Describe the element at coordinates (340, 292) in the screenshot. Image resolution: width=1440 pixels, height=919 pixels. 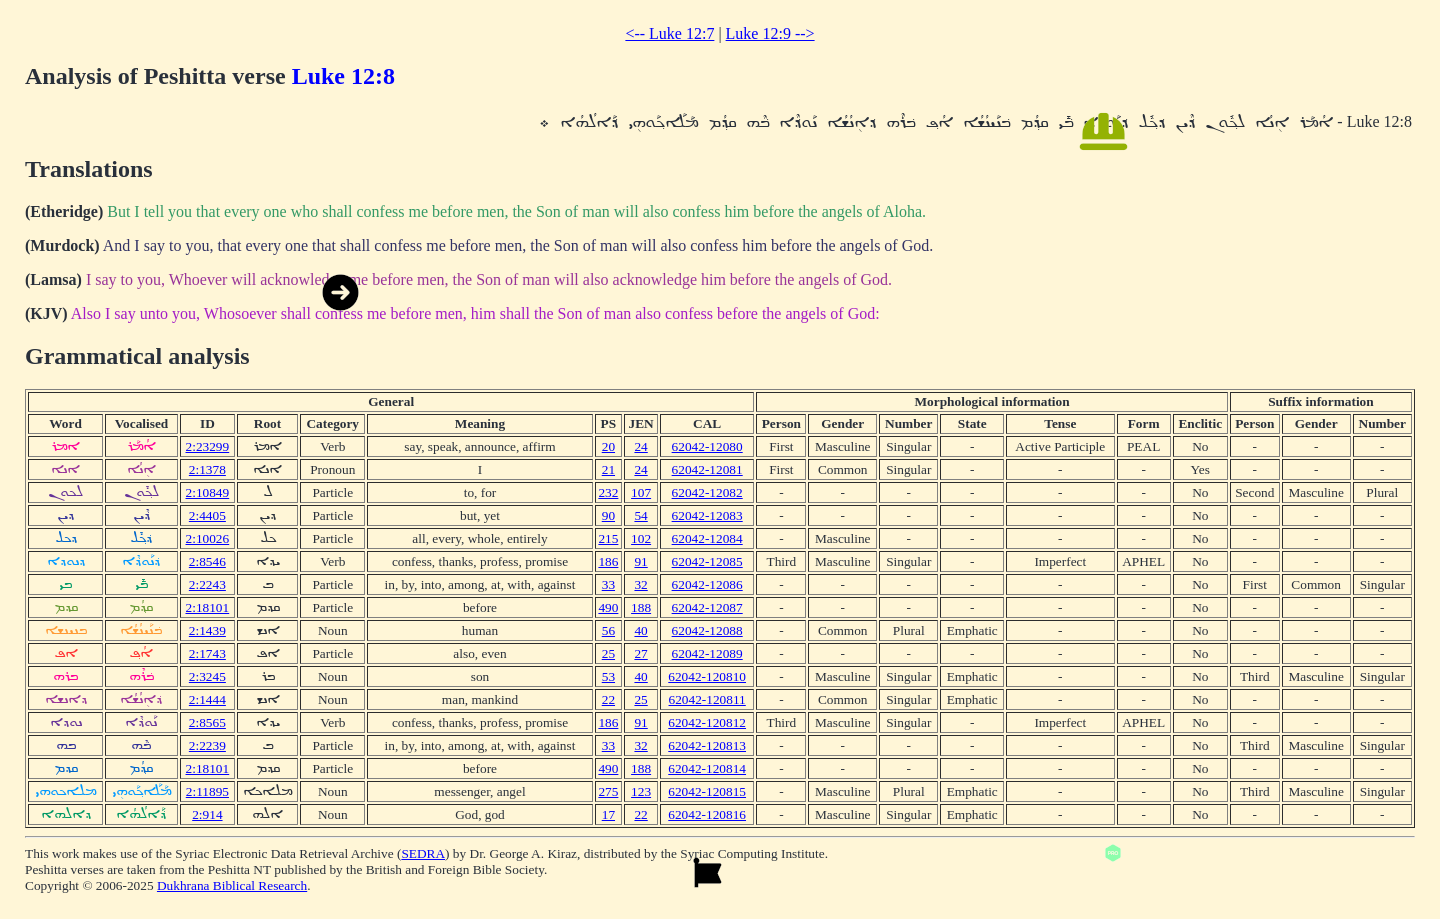
I see `proceed to the next step` at that location.